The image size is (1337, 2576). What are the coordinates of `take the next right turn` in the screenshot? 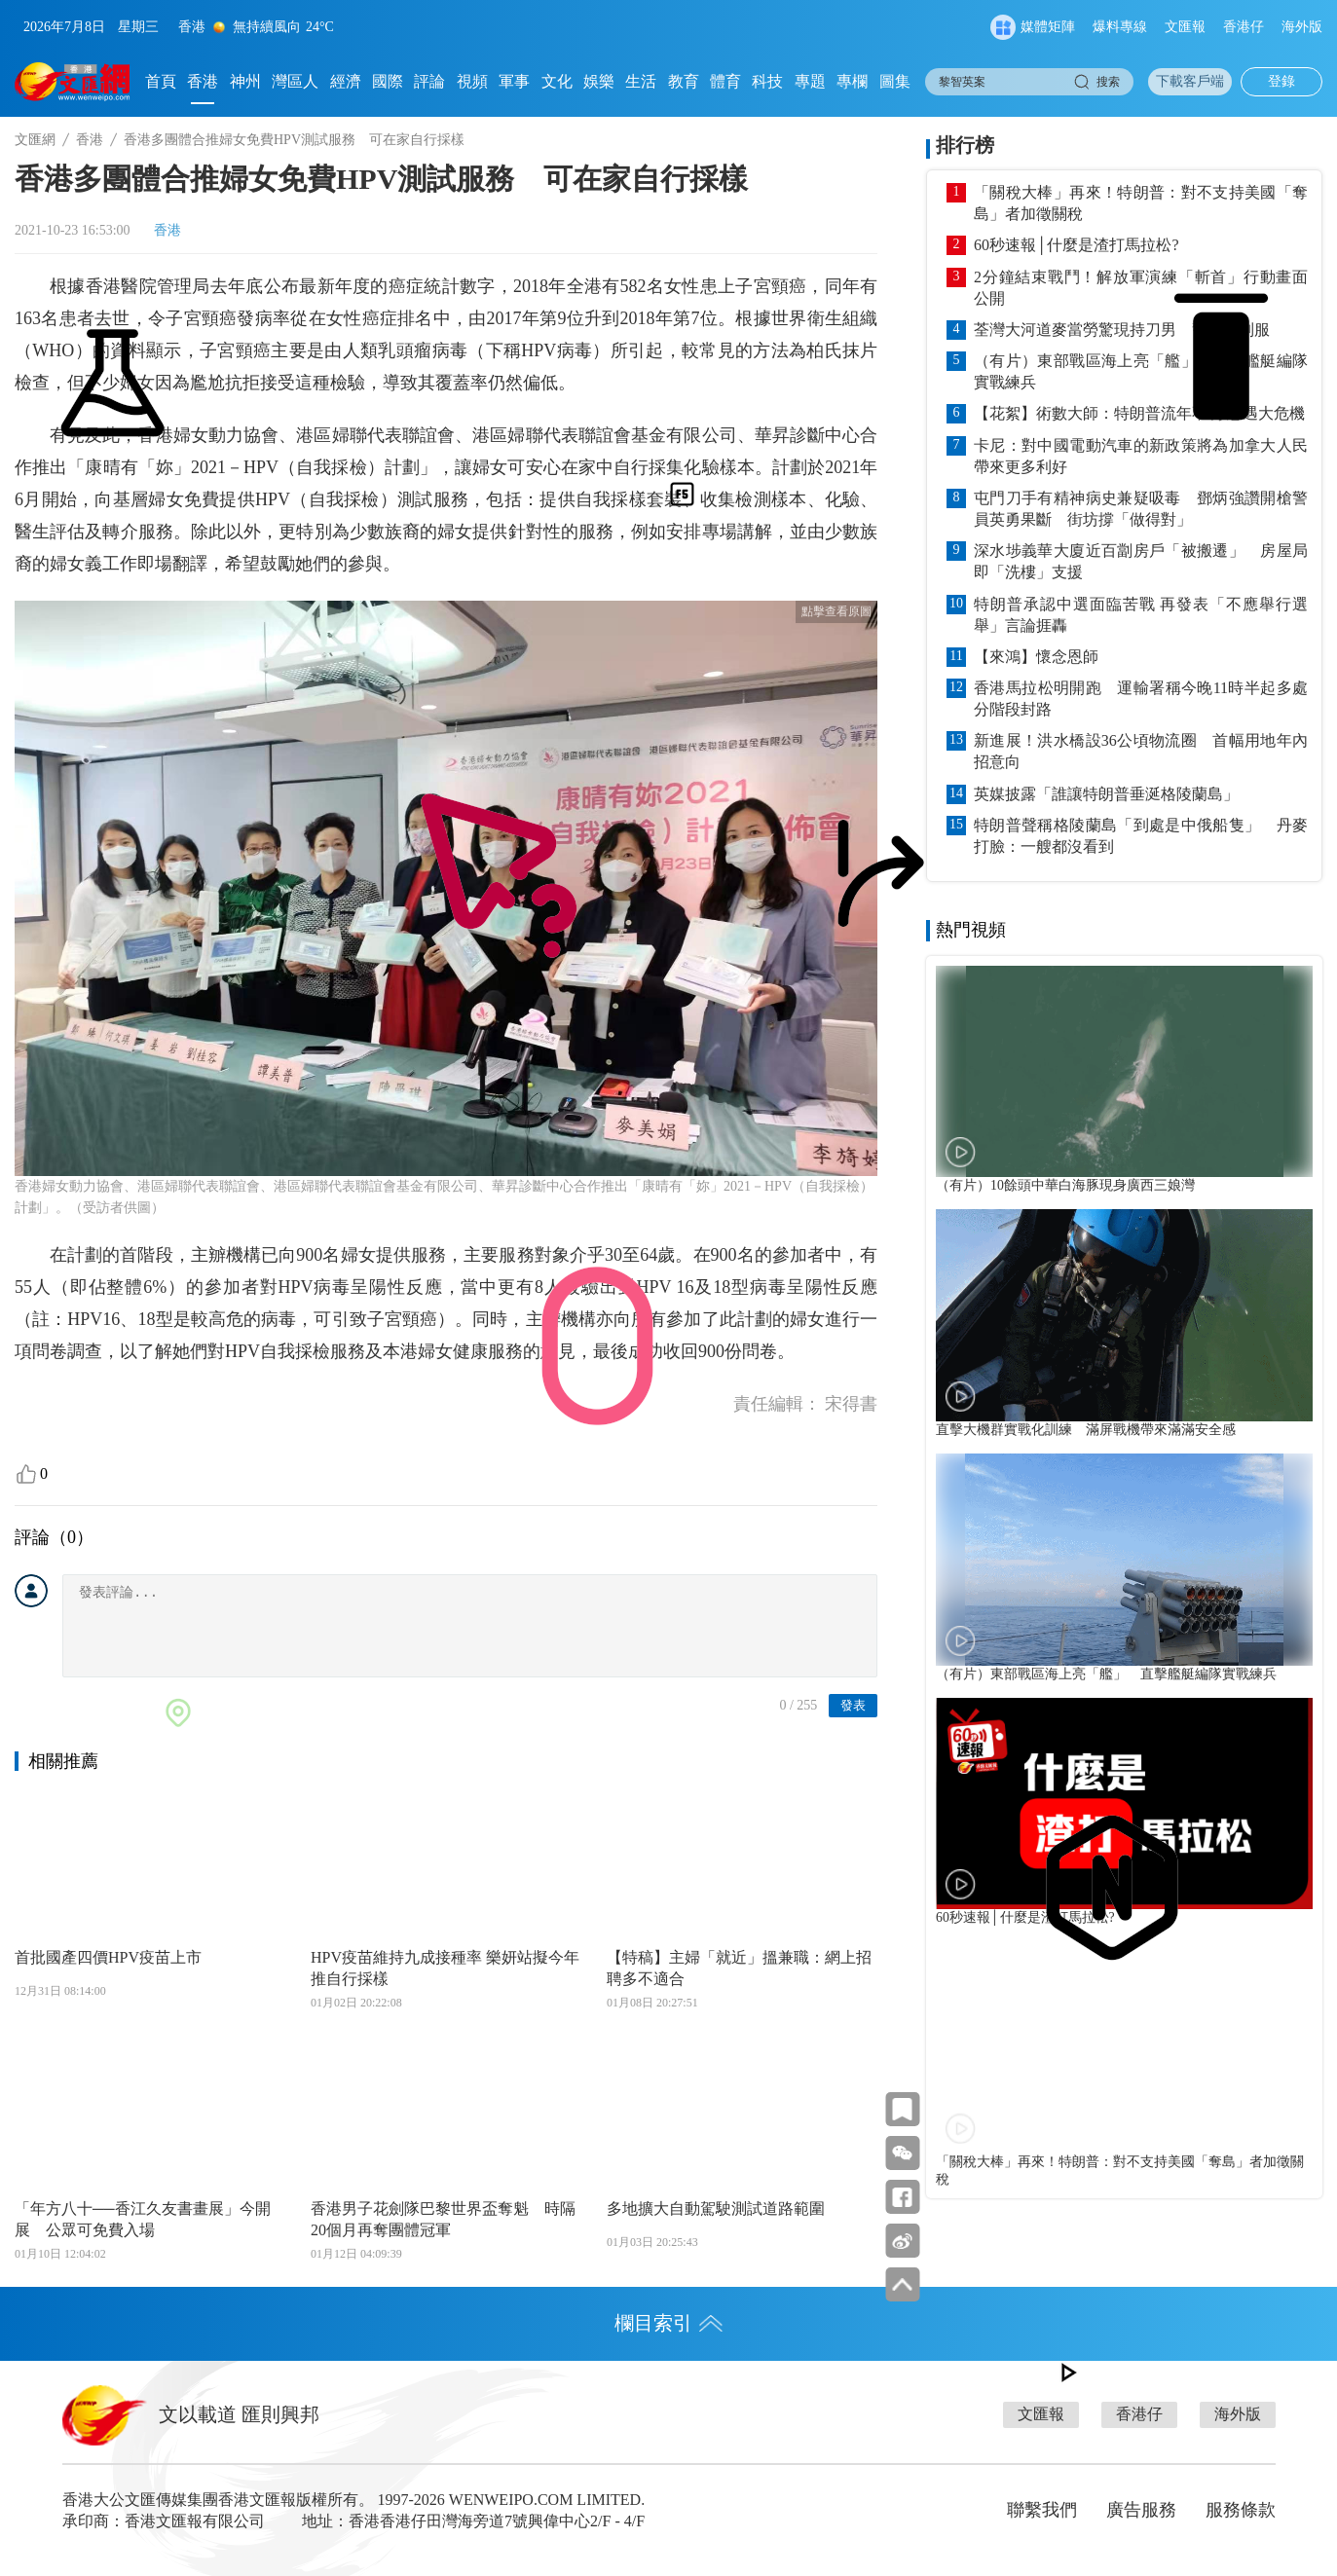 It's located at (875, 873).